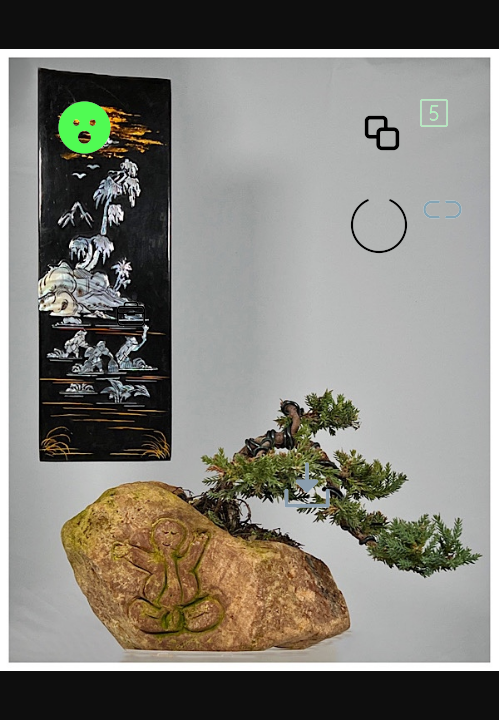 Image resolution: width=499 pixels, height=720 pixels. Describe the element at coordinates (434, 113) in the screenshot. I see `select or navigate to item number five` at that location.